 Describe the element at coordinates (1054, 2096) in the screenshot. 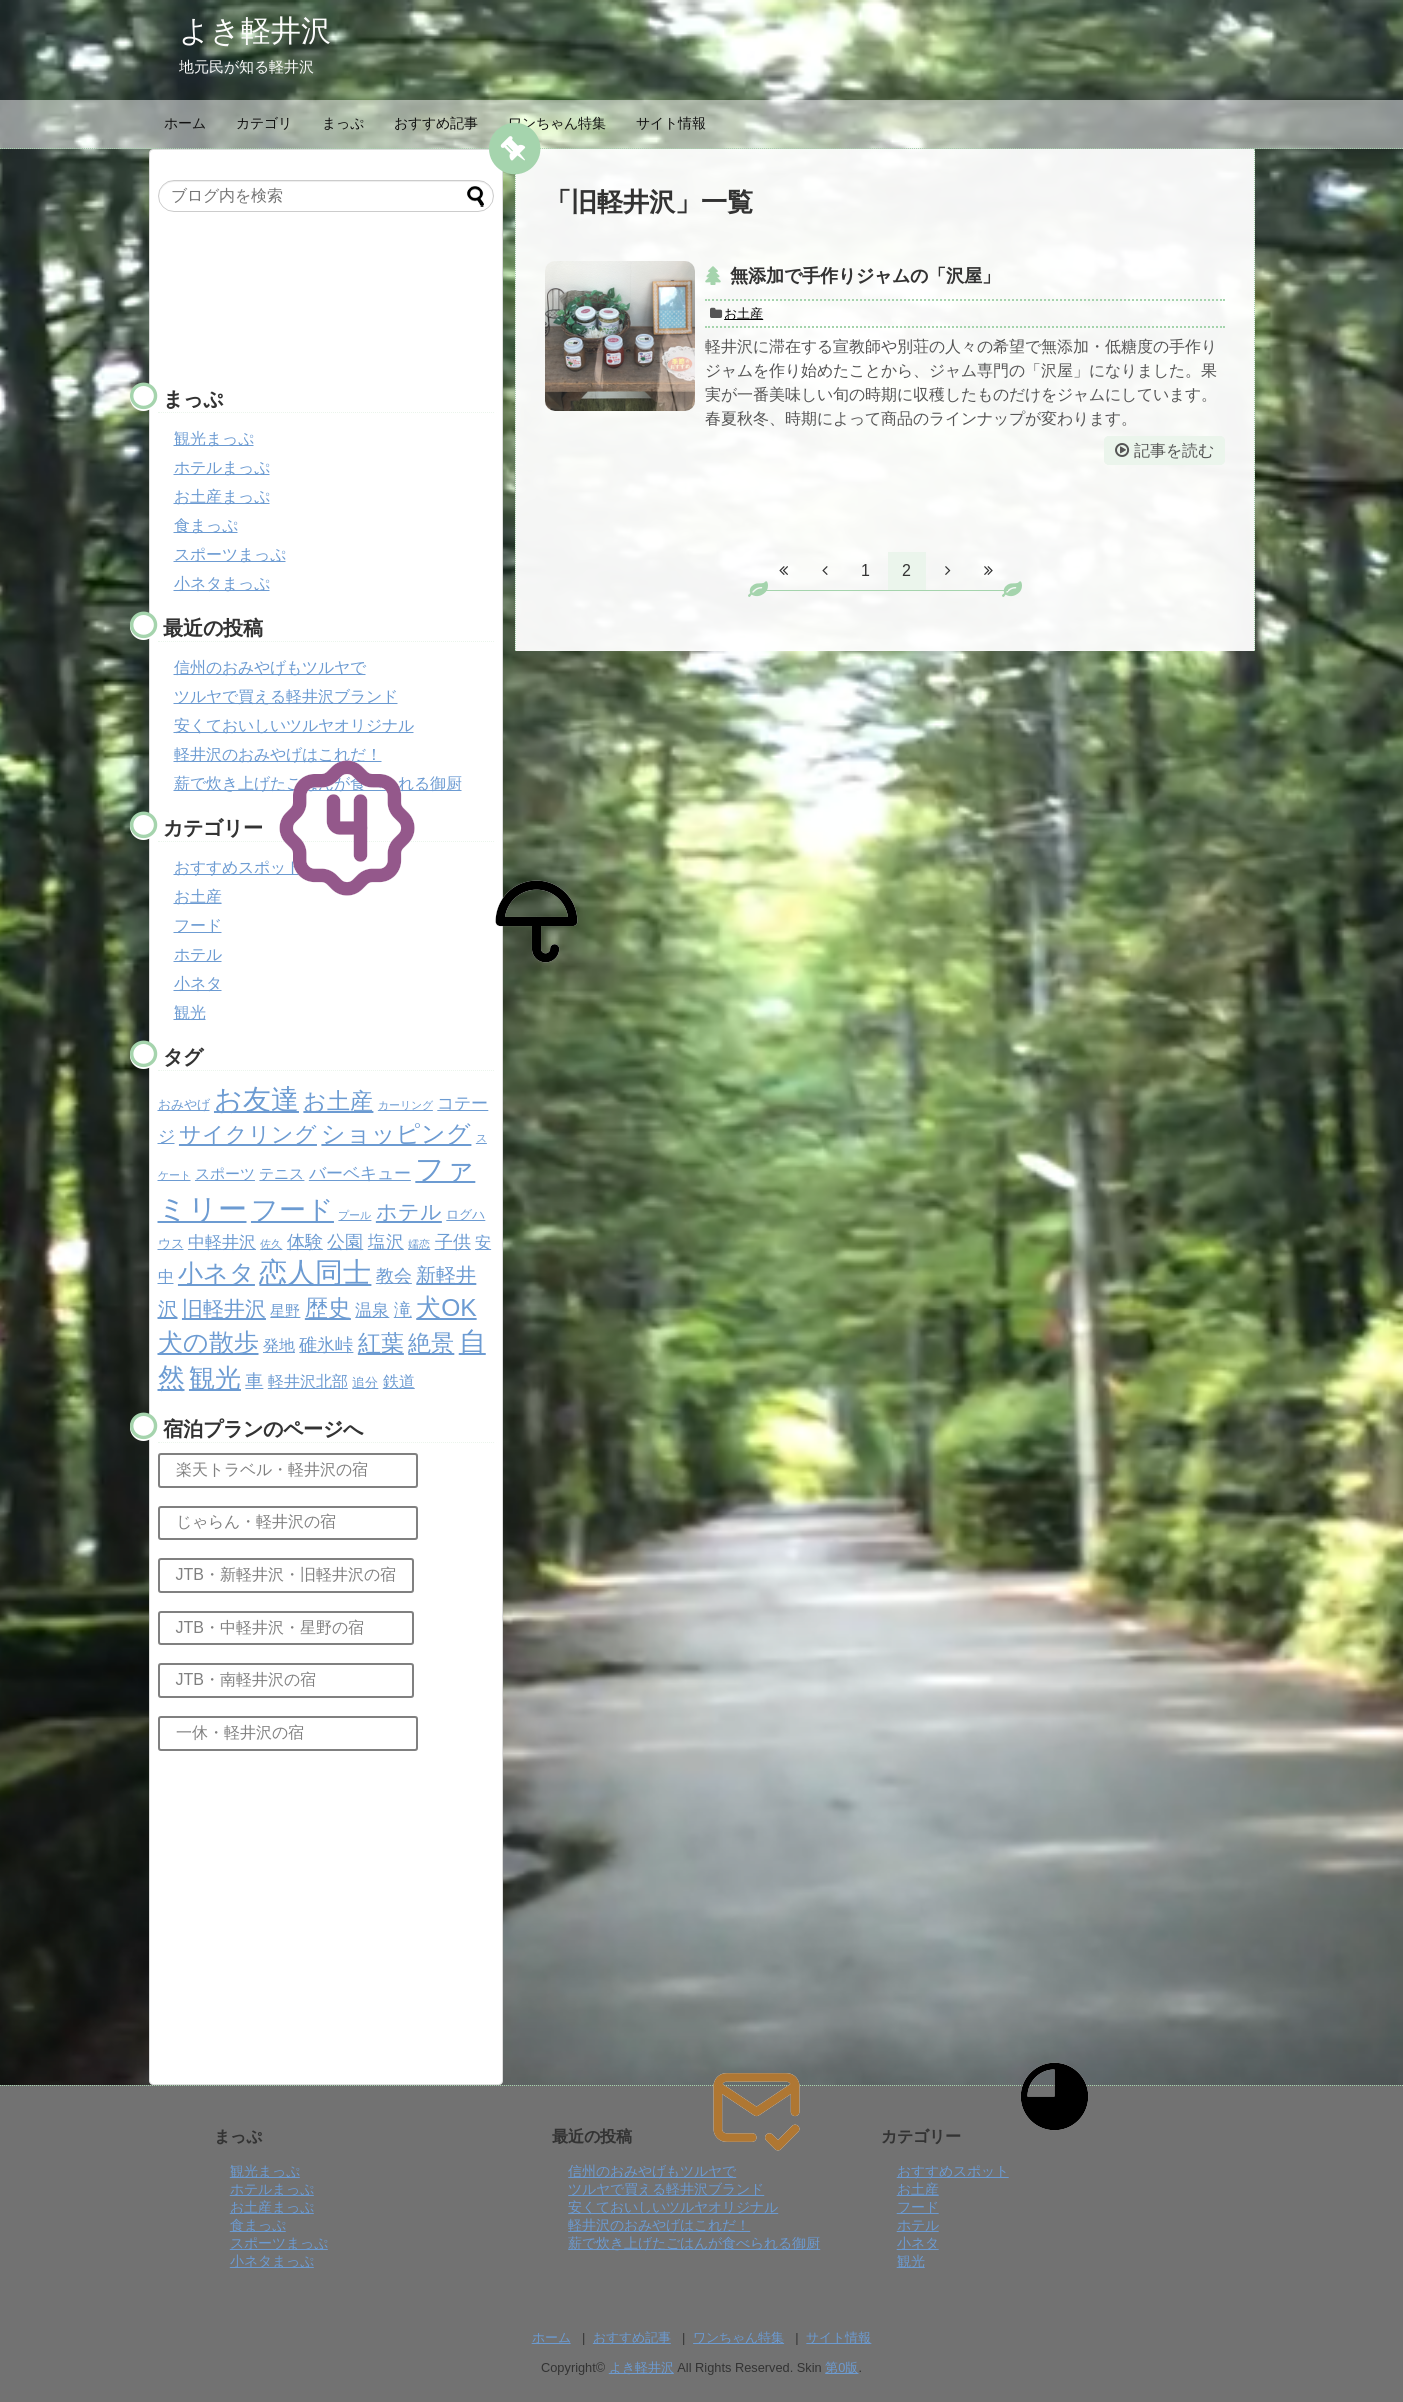

I see `indicates 75% progress or completion` at that location.